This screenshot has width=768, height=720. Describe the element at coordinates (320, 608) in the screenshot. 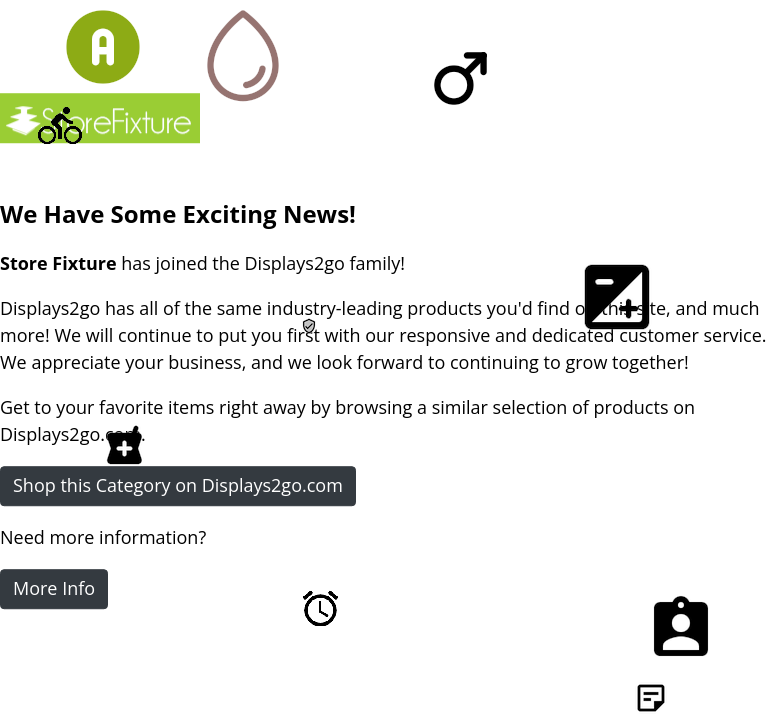

I see `set an alarm or timer` at that location.